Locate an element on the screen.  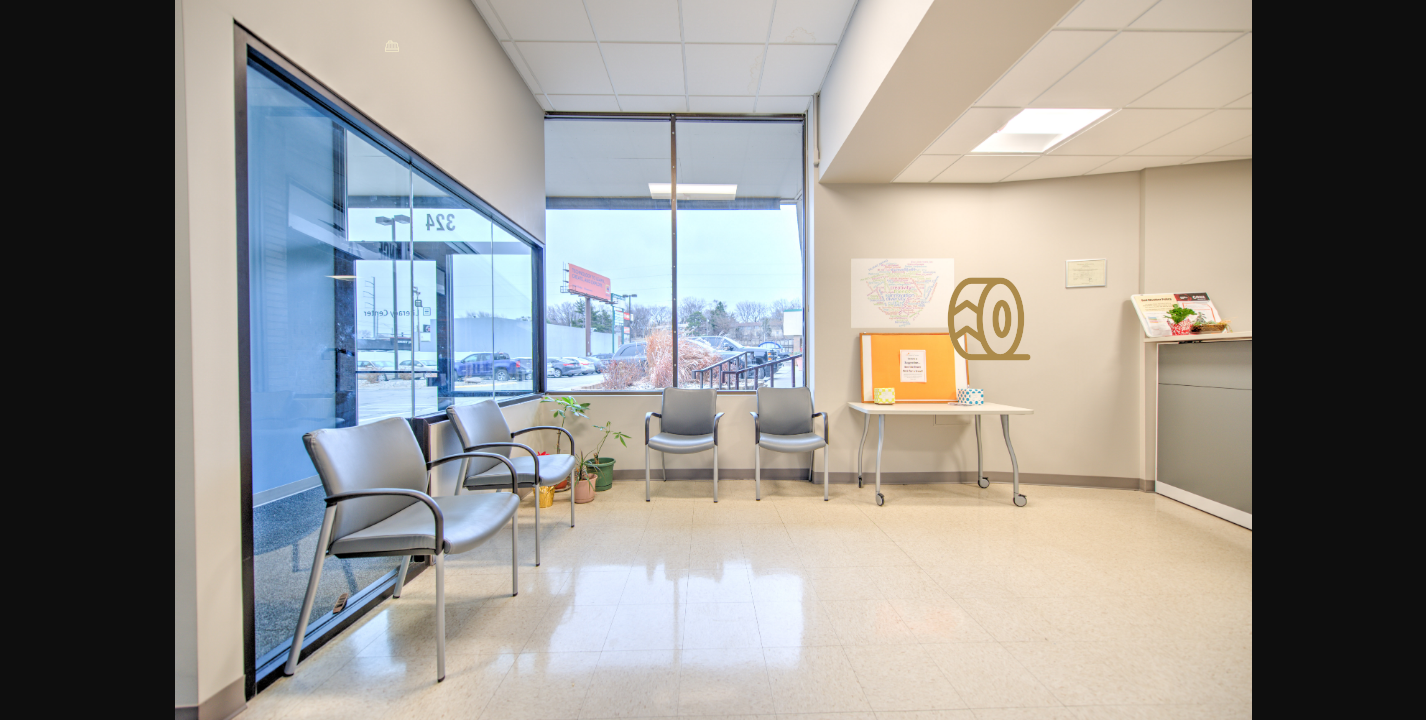
access point of sale system is located at coordinates (392, 47).